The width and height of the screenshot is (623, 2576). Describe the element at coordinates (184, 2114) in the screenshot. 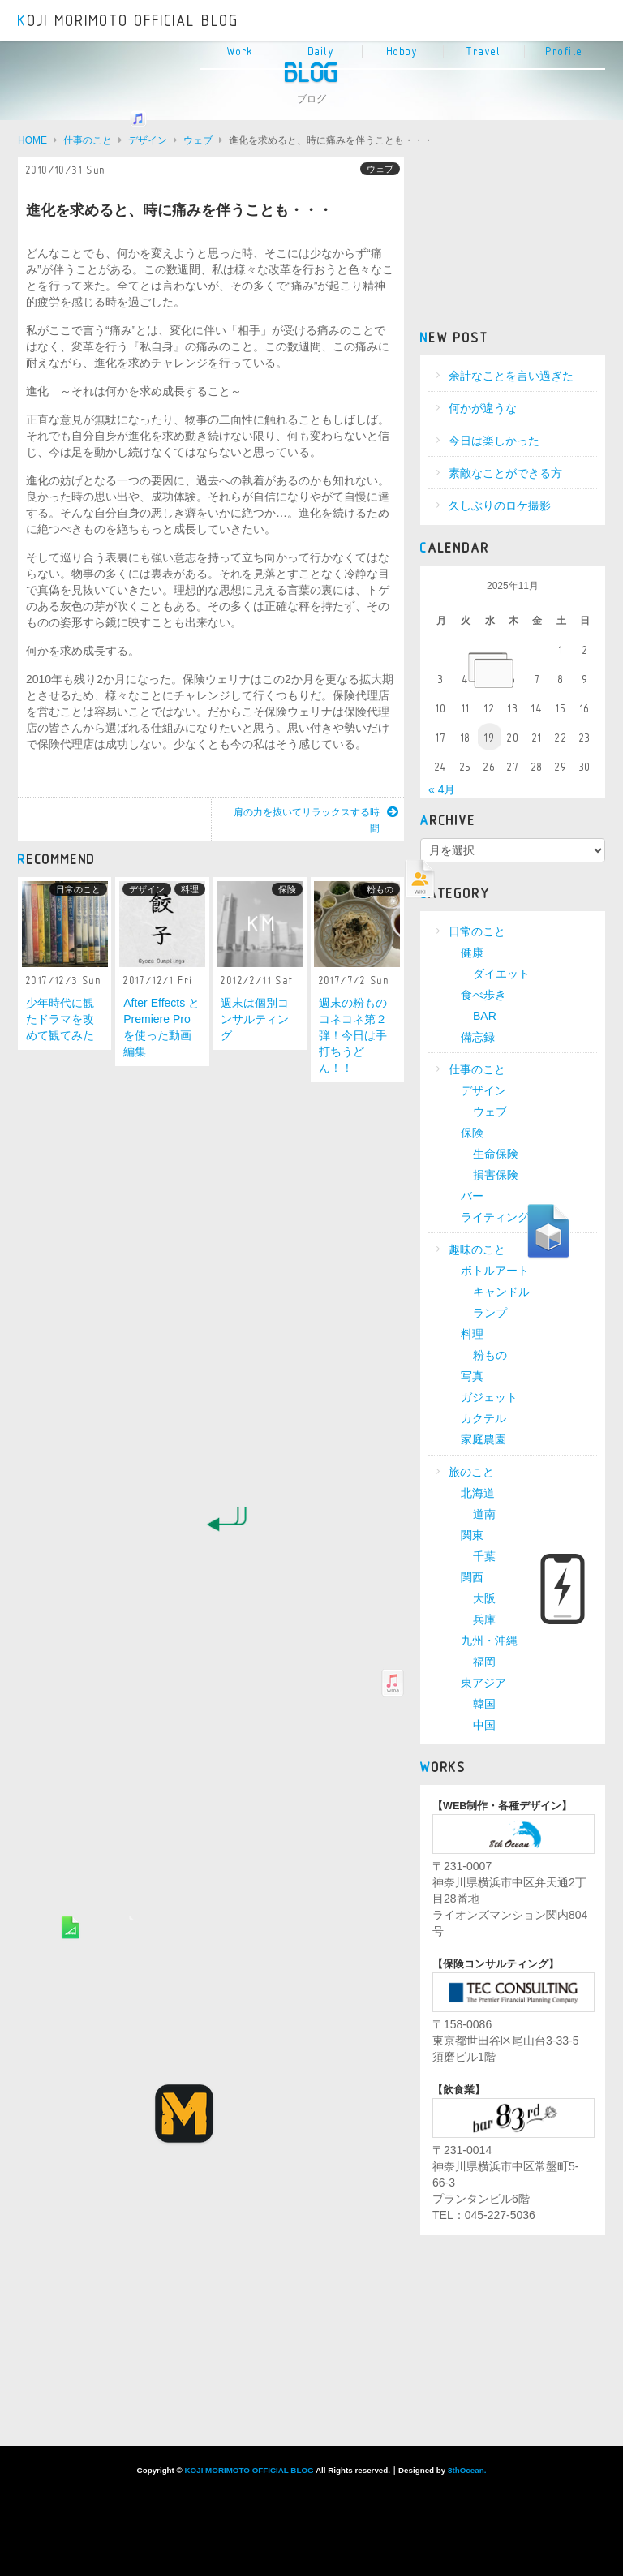

I see `launch Metro: Last Light game` at that location.